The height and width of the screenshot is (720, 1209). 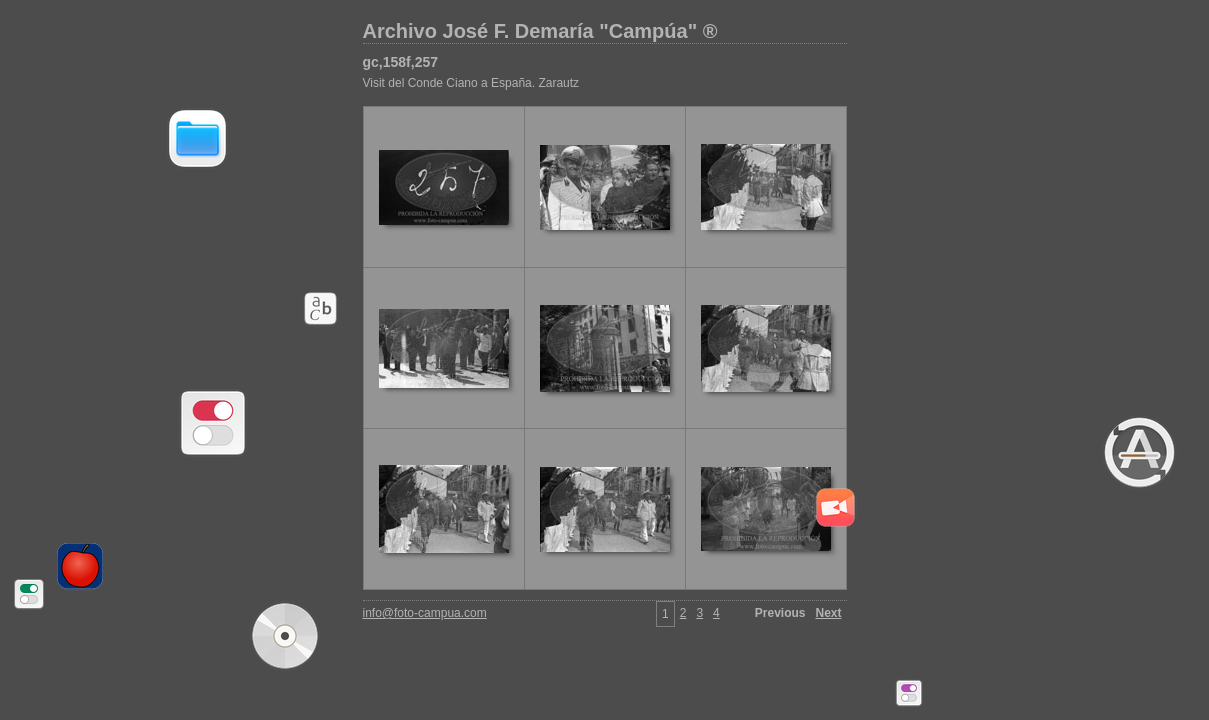 What do you see at coordinates (29, 594) in the screenshot?
I see `open gnome tweaks settings` at bounding box center [29, 594].